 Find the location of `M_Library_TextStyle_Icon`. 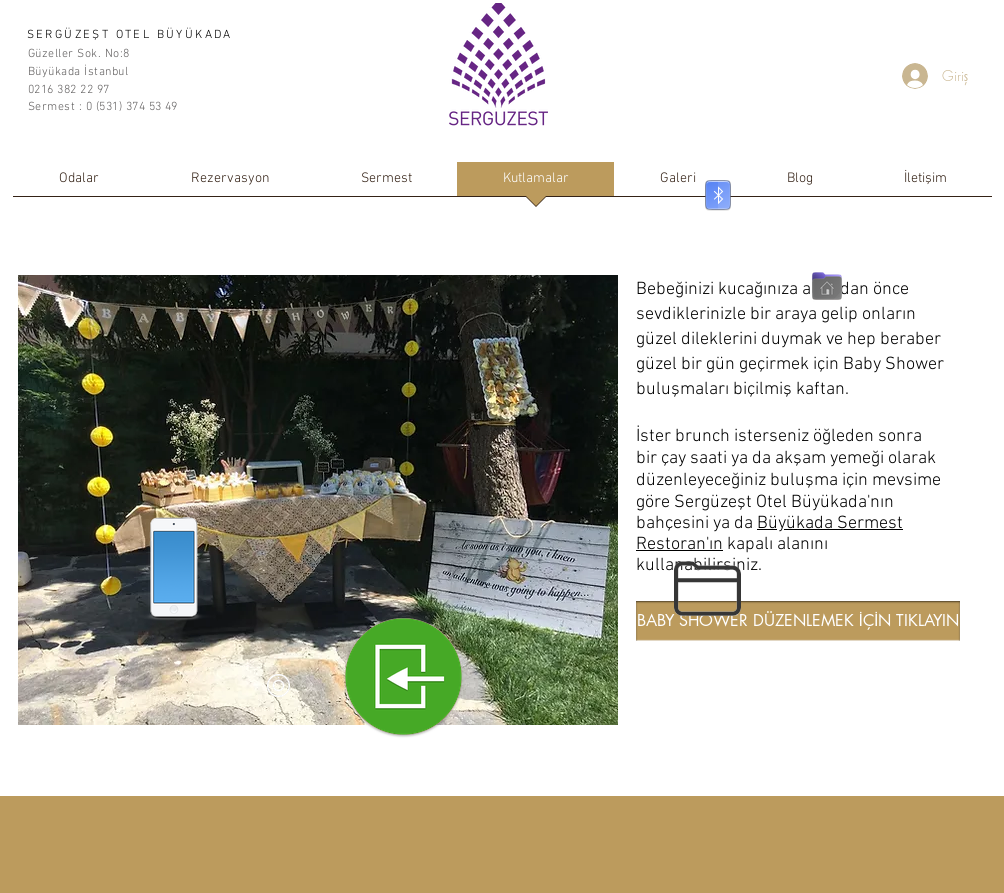

M_Library_TextStyle_Icon is located at coordinates (683, 105).